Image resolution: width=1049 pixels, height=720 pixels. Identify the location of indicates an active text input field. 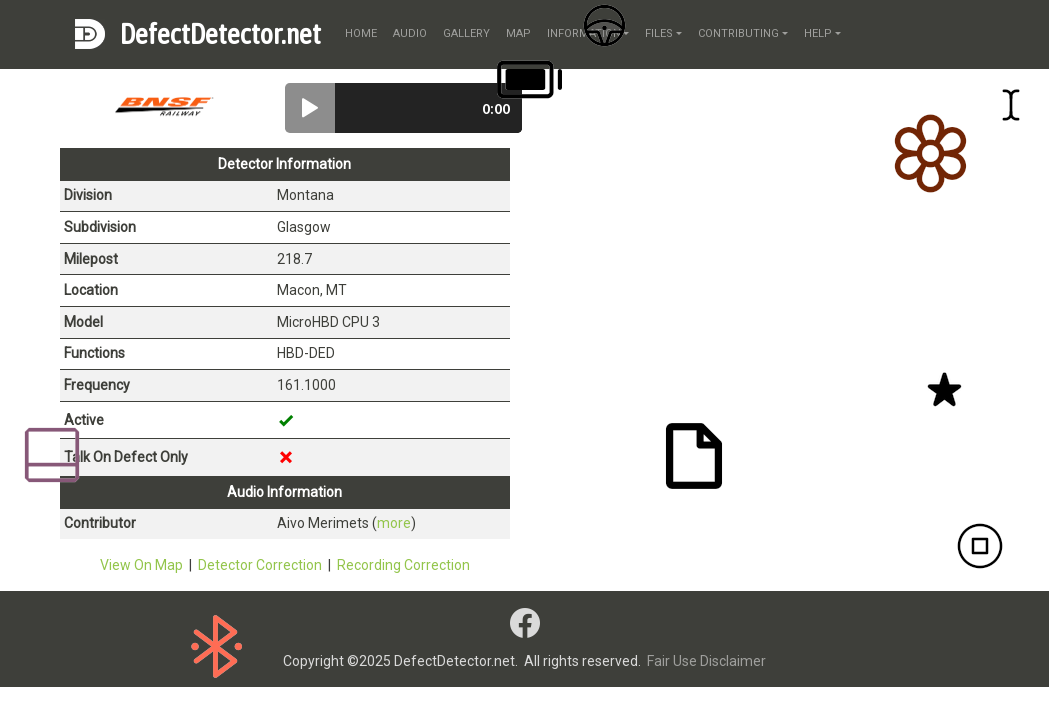
(1011, 105).